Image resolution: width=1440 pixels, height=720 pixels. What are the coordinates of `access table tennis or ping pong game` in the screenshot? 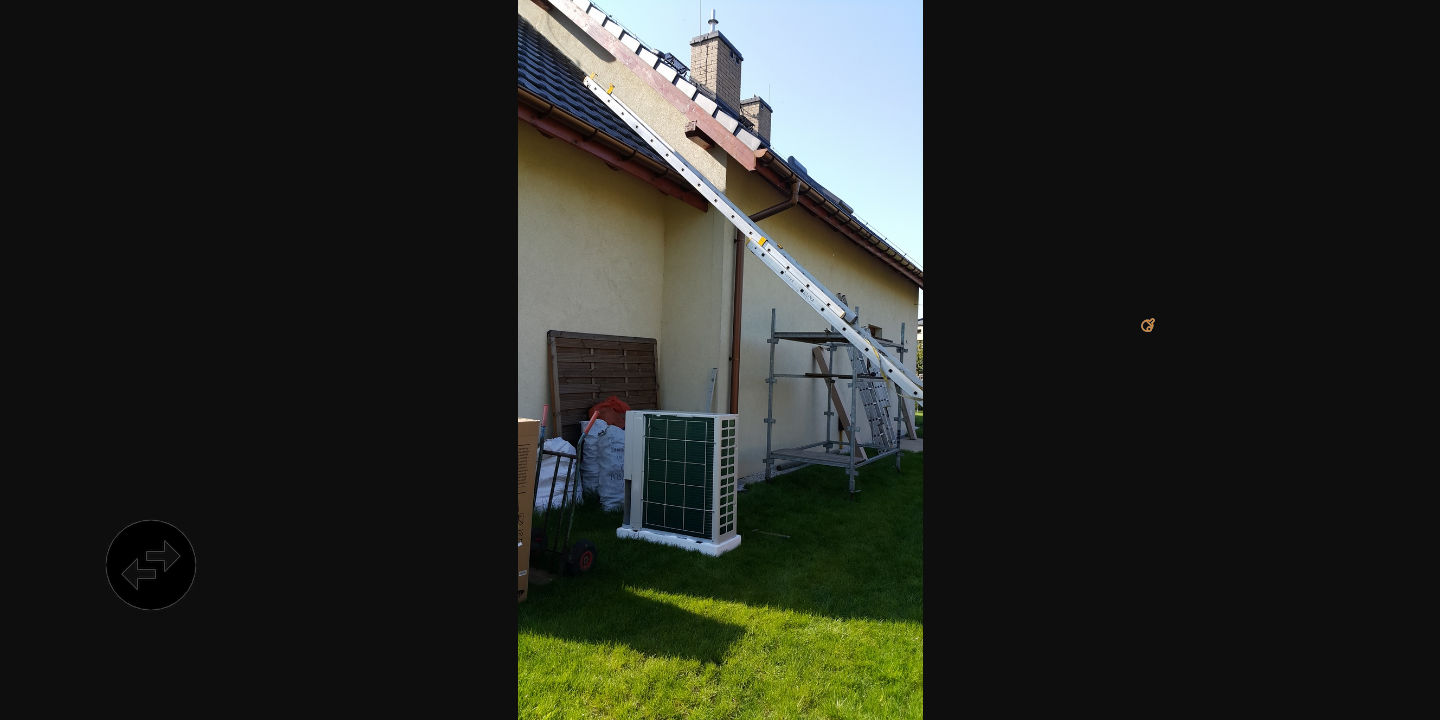 It's located at (1148, 325).